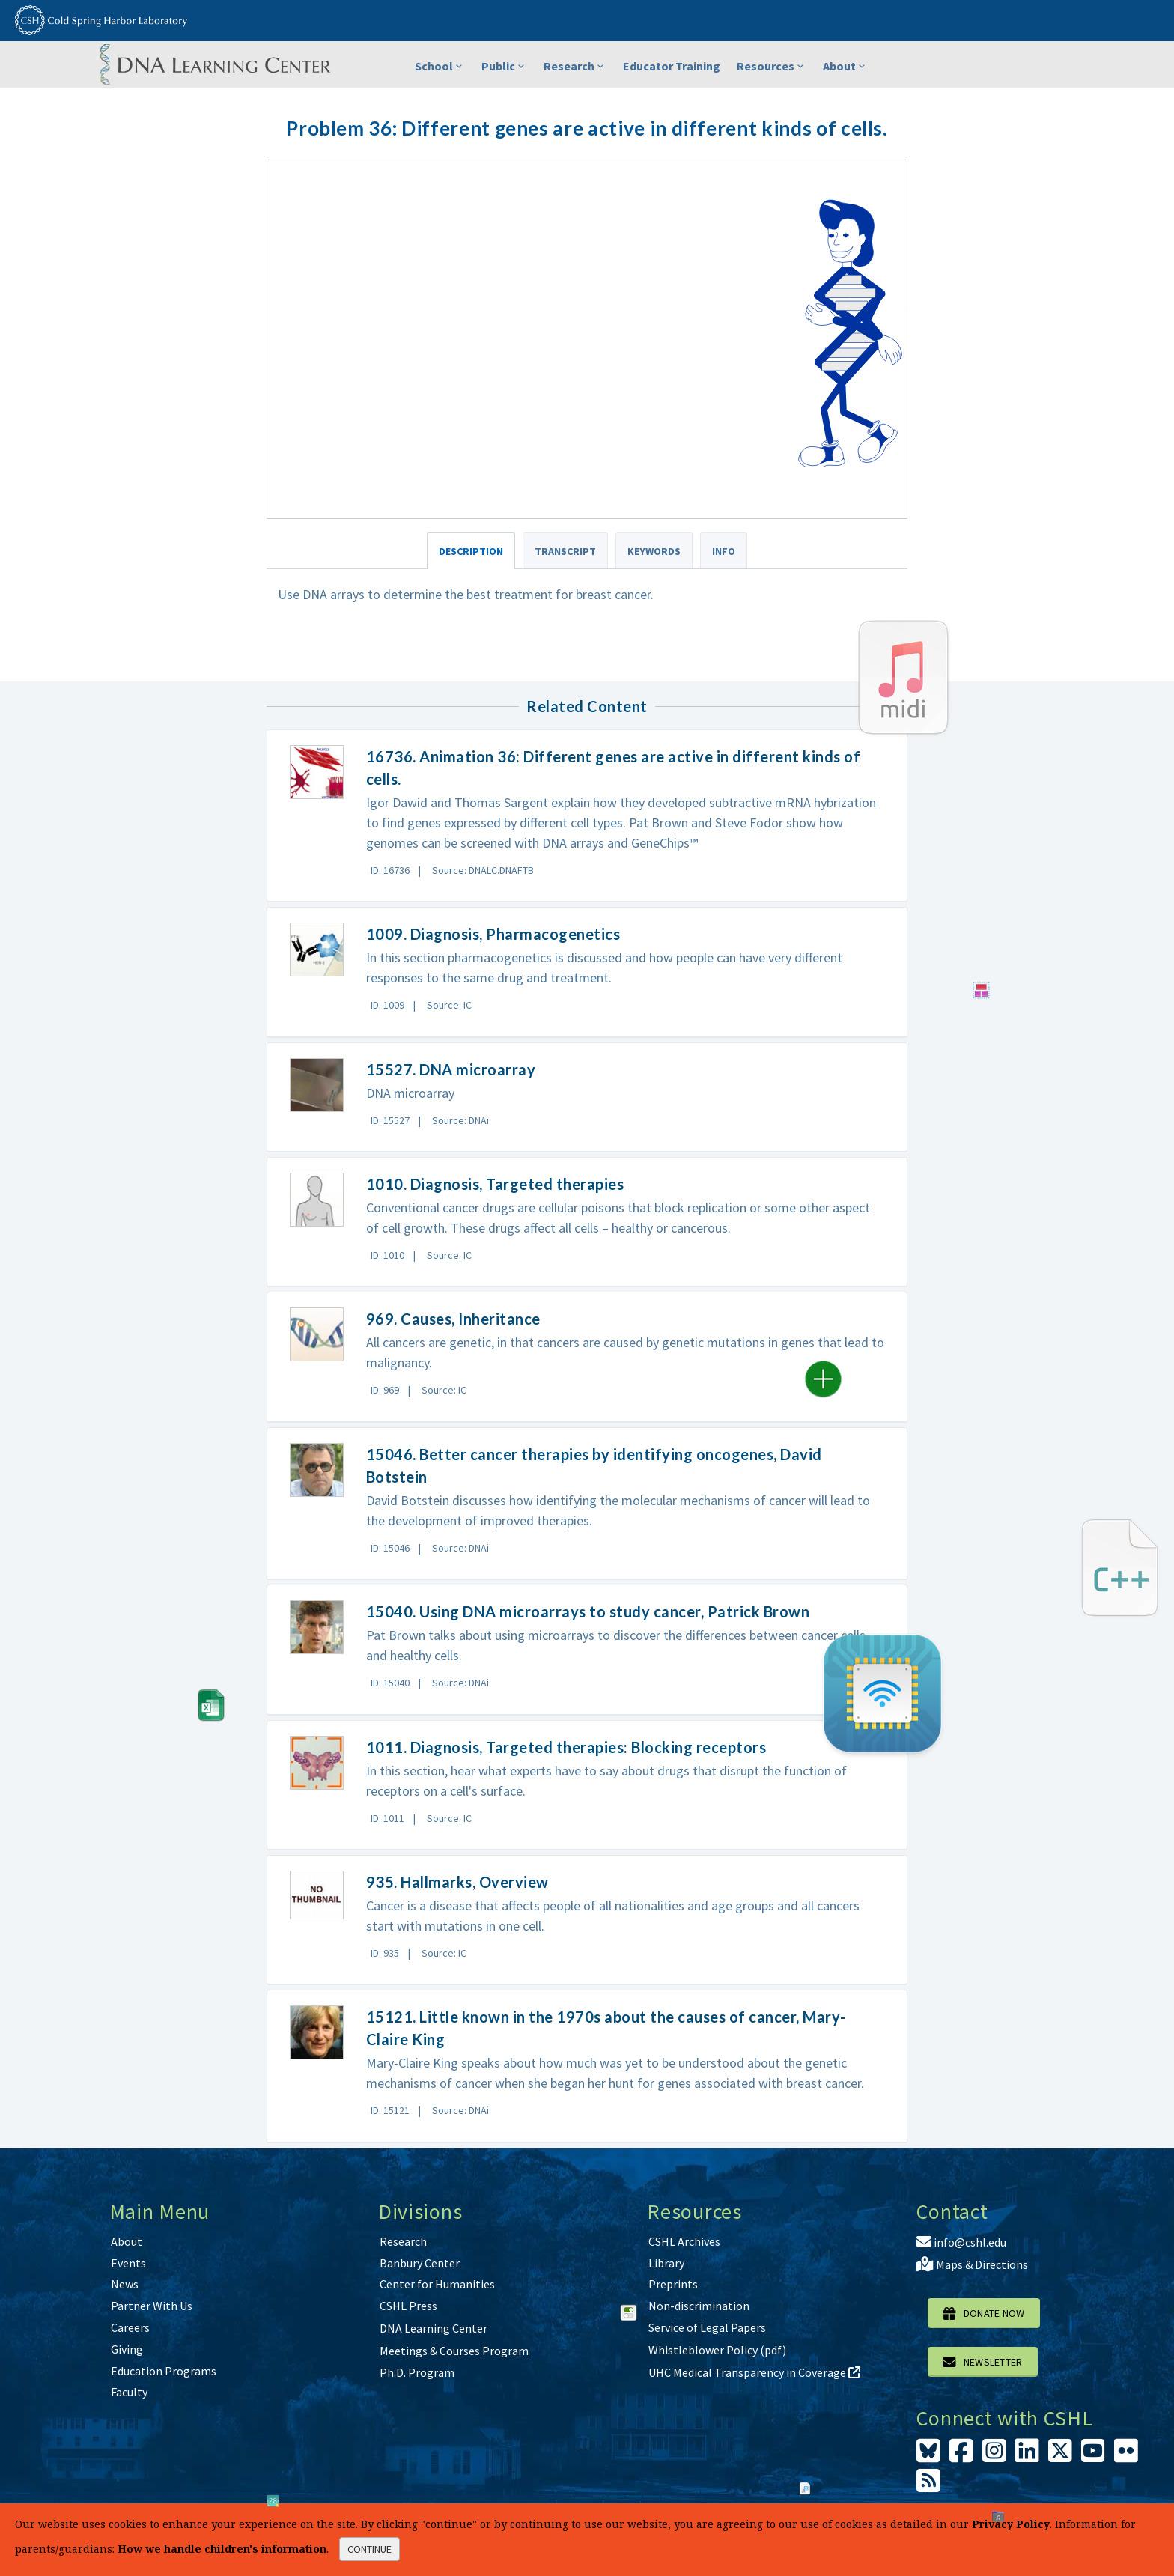 This screenshot has height=2576, width=1174. Describe the element at coordinates (823, 1379) in the screenshot. I see `add a new item or file` at that location.